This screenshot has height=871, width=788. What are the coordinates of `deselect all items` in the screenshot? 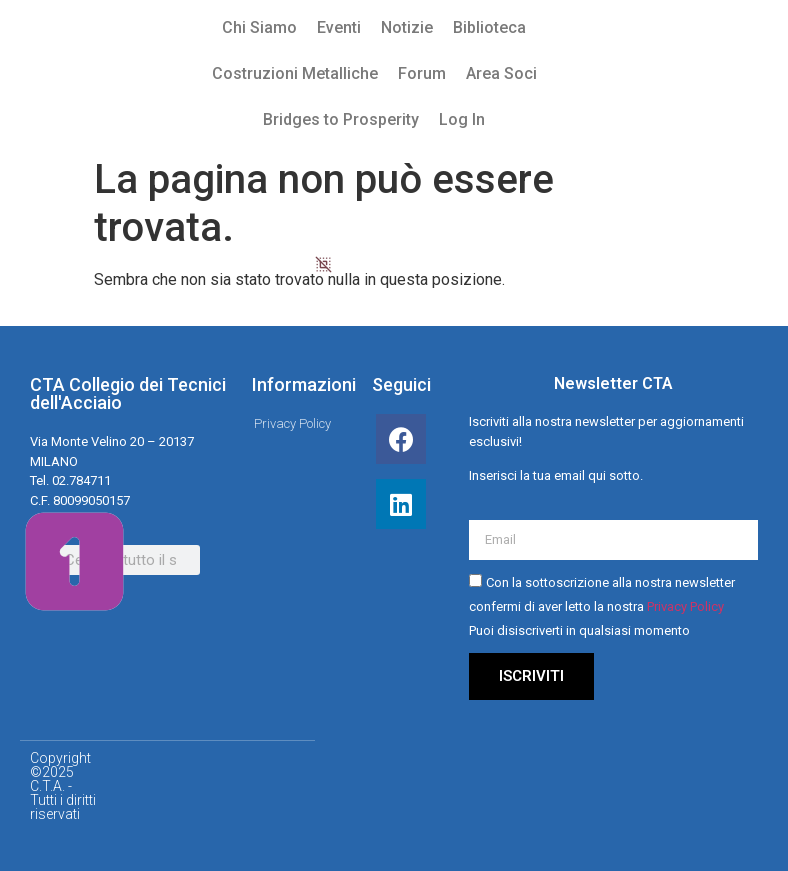 It's located at (323, 264).